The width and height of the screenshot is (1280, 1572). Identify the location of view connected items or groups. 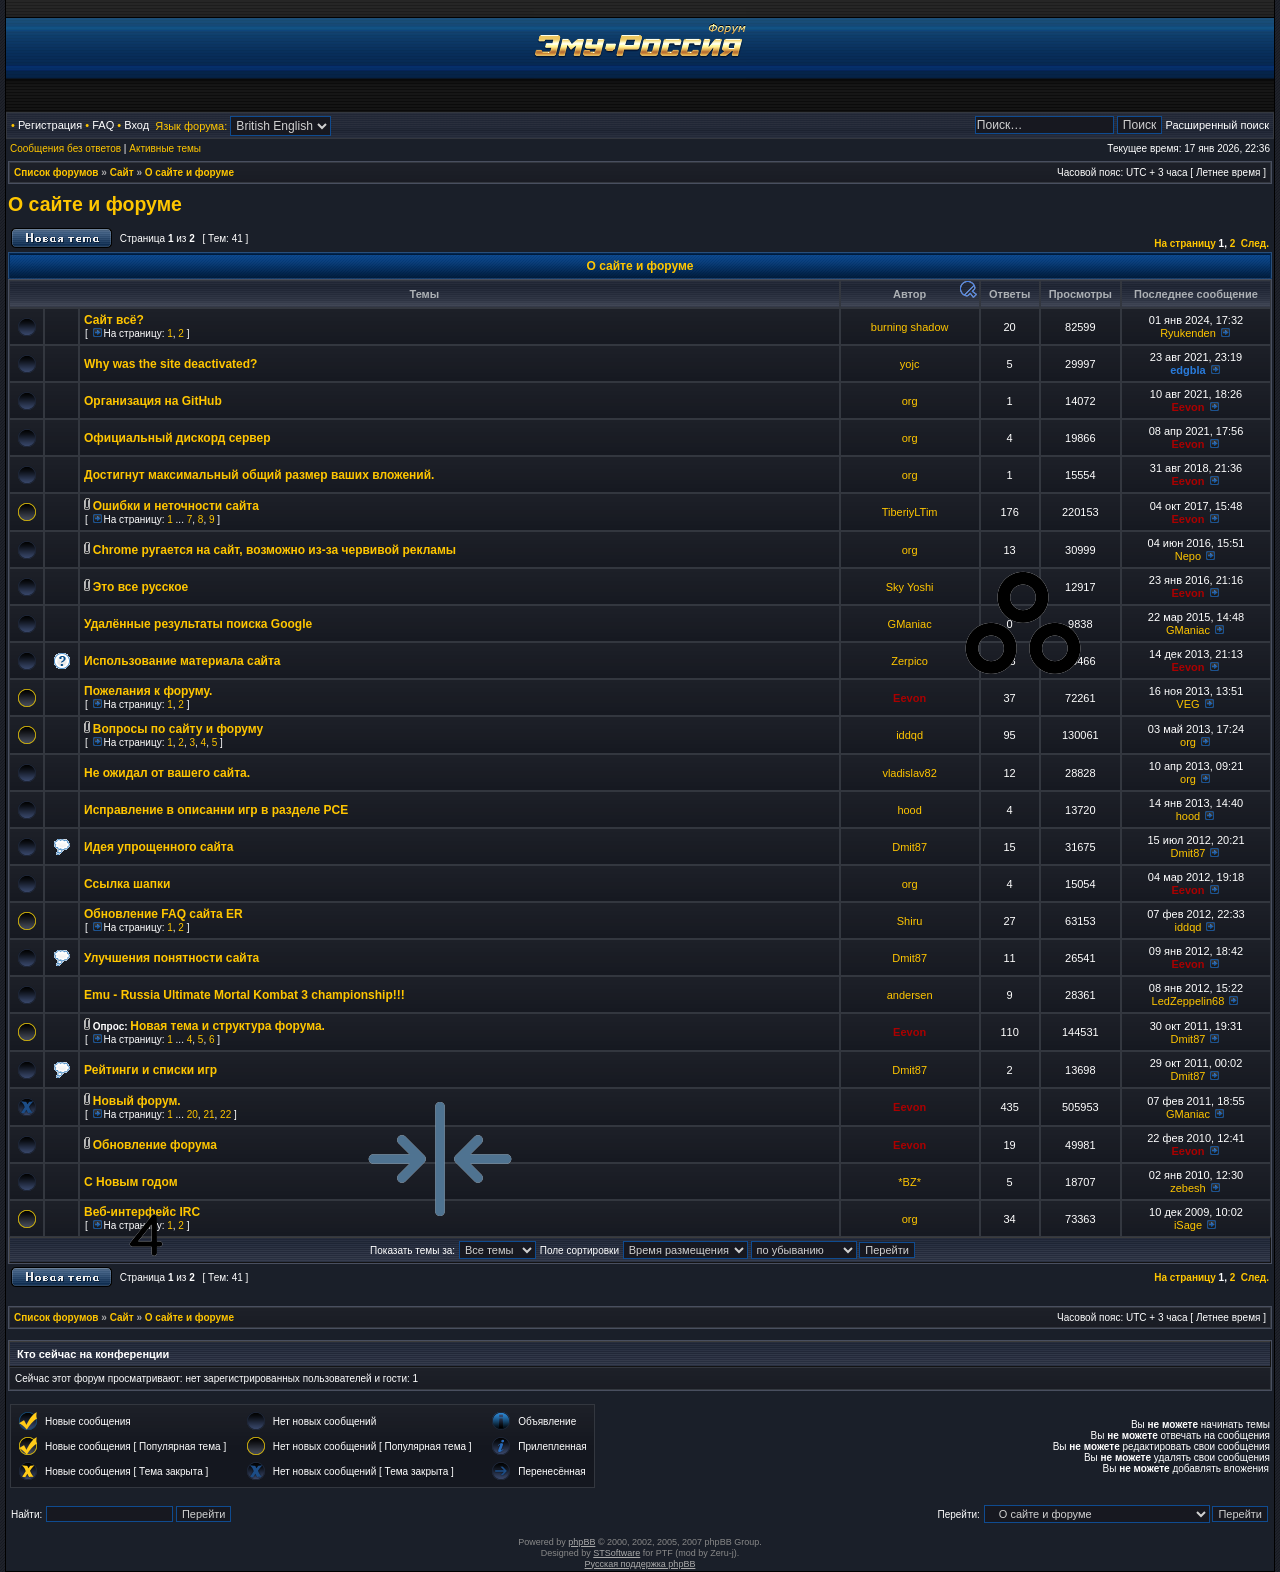
(1023, 625).